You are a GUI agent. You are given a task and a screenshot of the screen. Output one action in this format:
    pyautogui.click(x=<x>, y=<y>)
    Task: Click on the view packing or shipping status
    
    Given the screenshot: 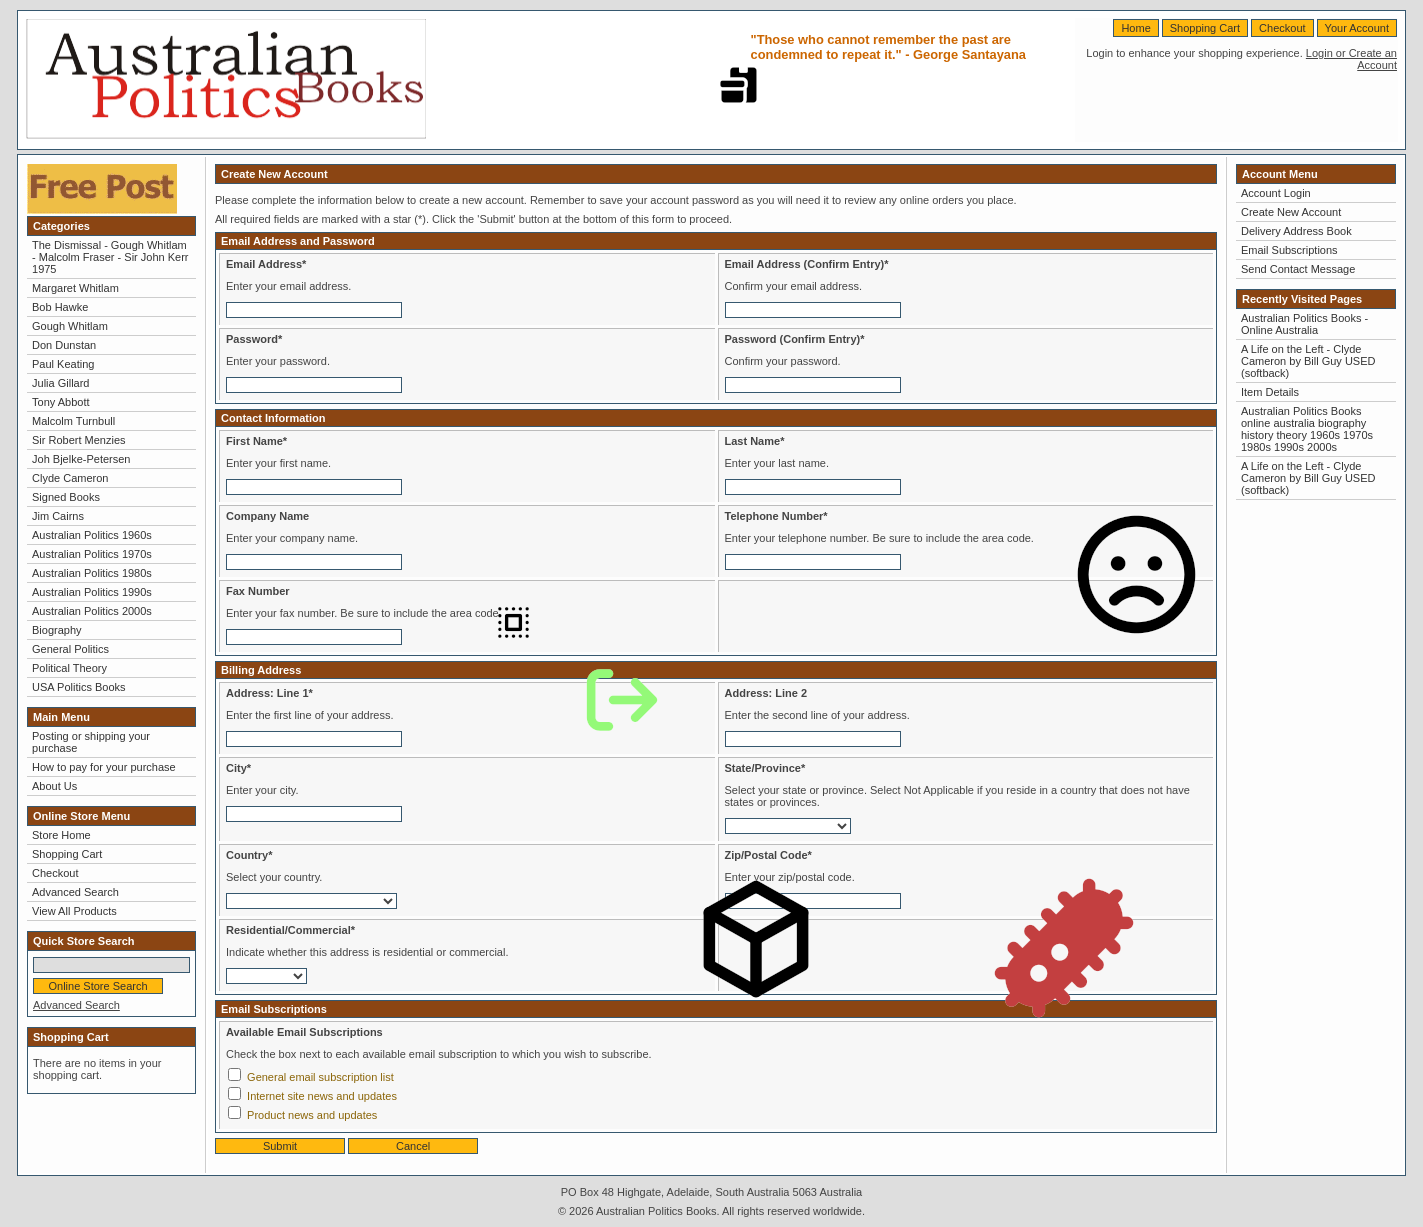 What is the action you would take?
    pyautogui.click(x=739, y=85)
    